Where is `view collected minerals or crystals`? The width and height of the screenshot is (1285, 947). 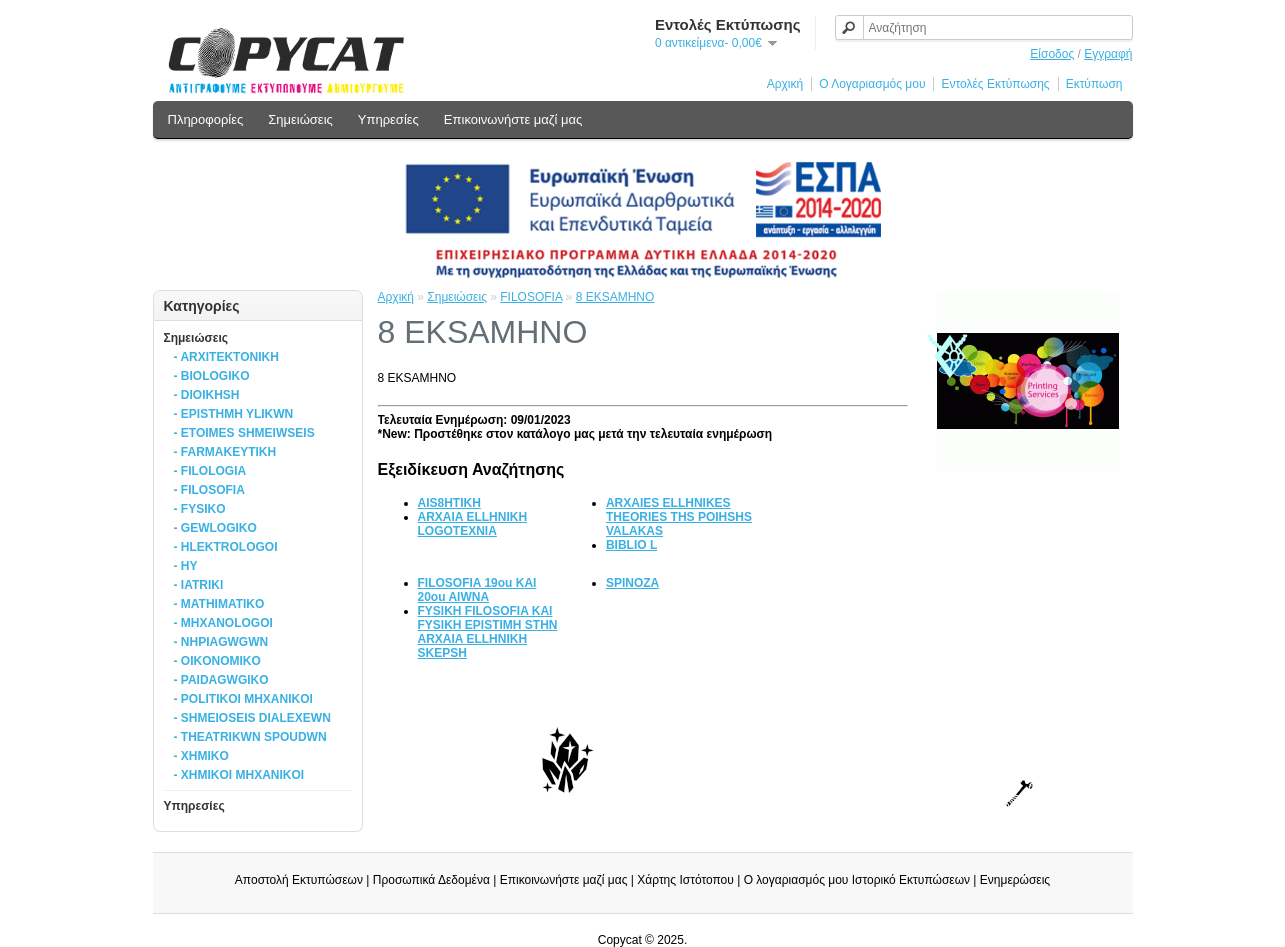 view collected minerals or crystals is located at coordinates (568, 760).